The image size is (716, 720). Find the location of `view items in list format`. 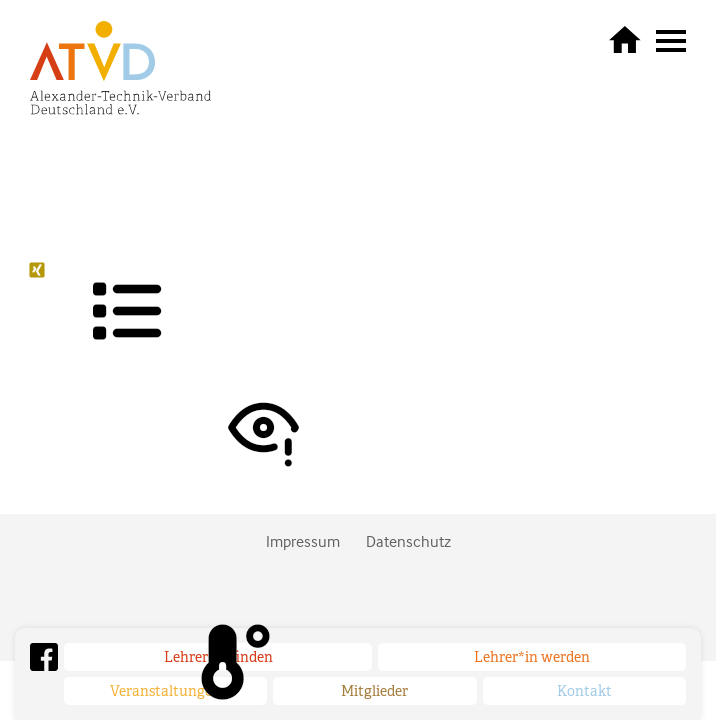

view items in list format is located at coordinates (126, 311).